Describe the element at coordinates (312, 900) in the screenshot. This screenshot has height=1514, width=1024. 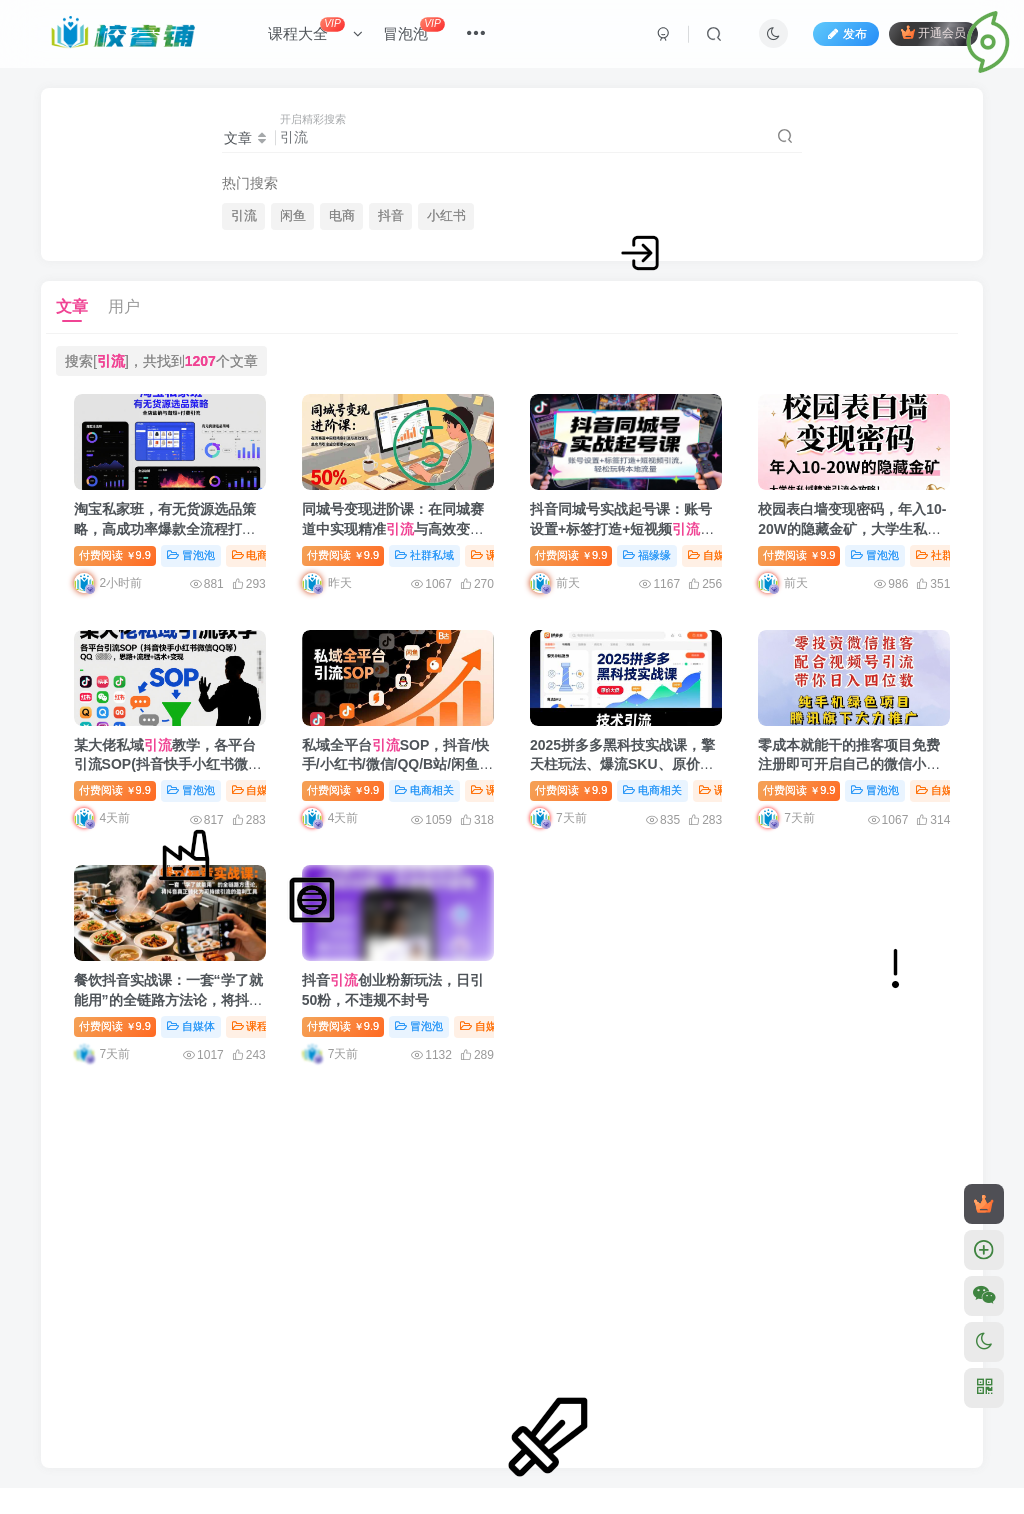
I see `access heating and cooling controls` at that location.